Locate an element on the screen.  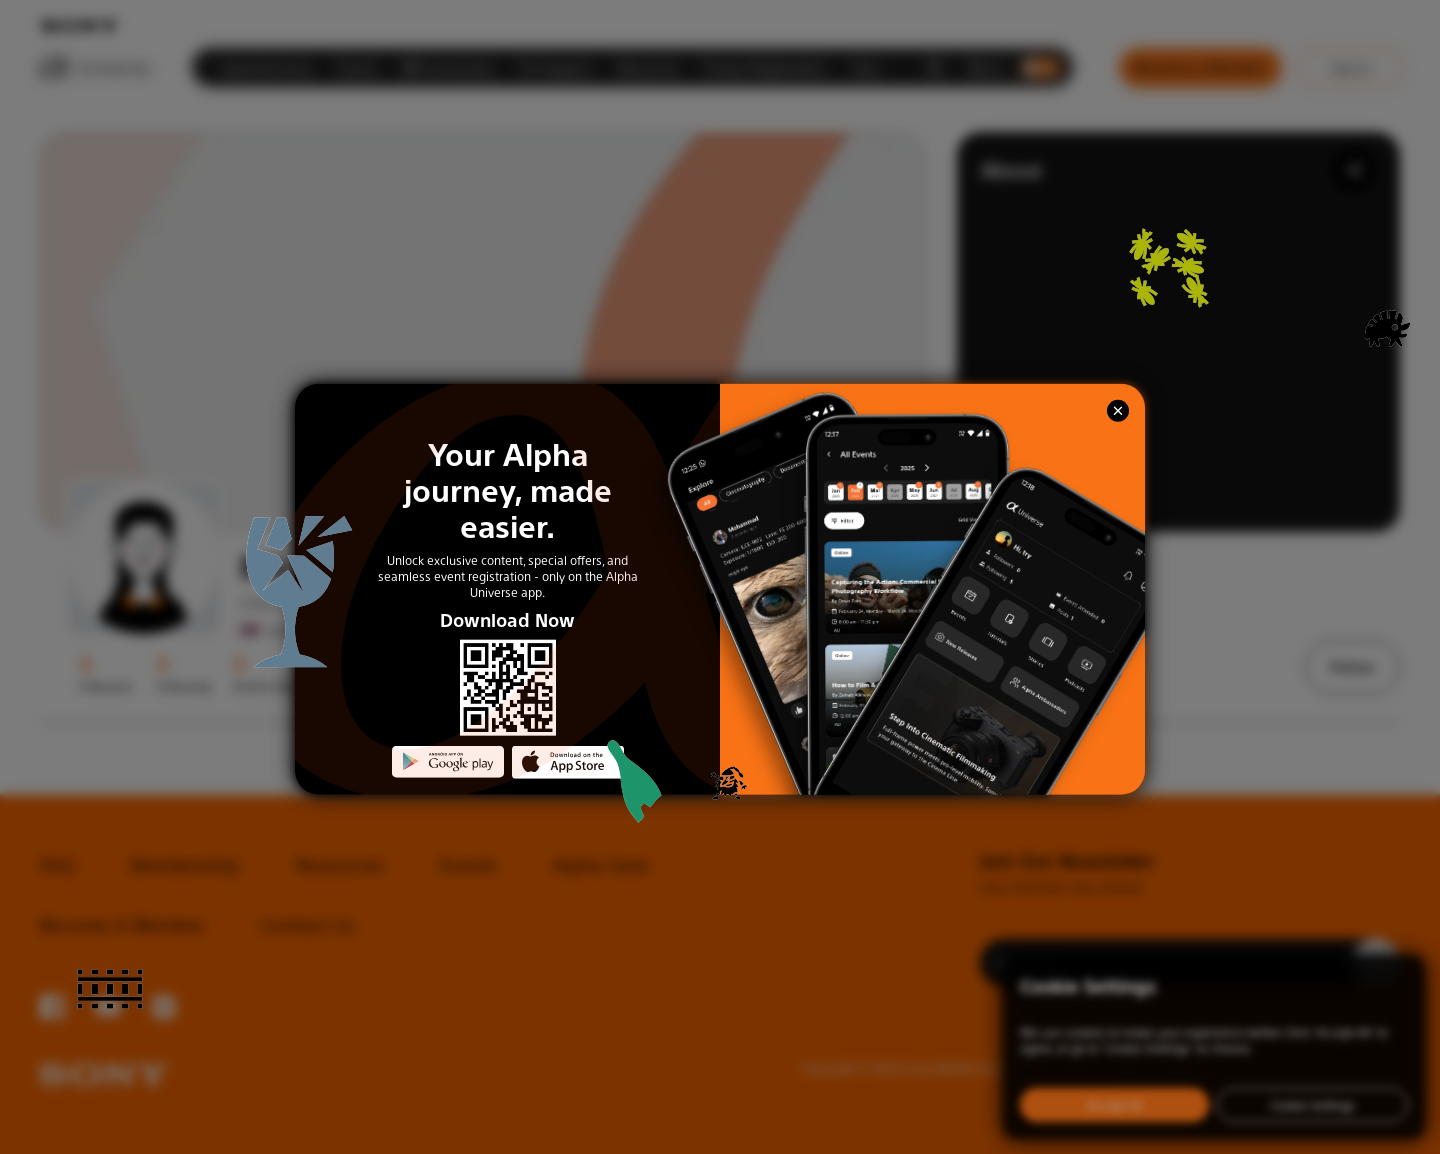
enemy character or hostile NPC indicator is located at coordinates (729, 783).